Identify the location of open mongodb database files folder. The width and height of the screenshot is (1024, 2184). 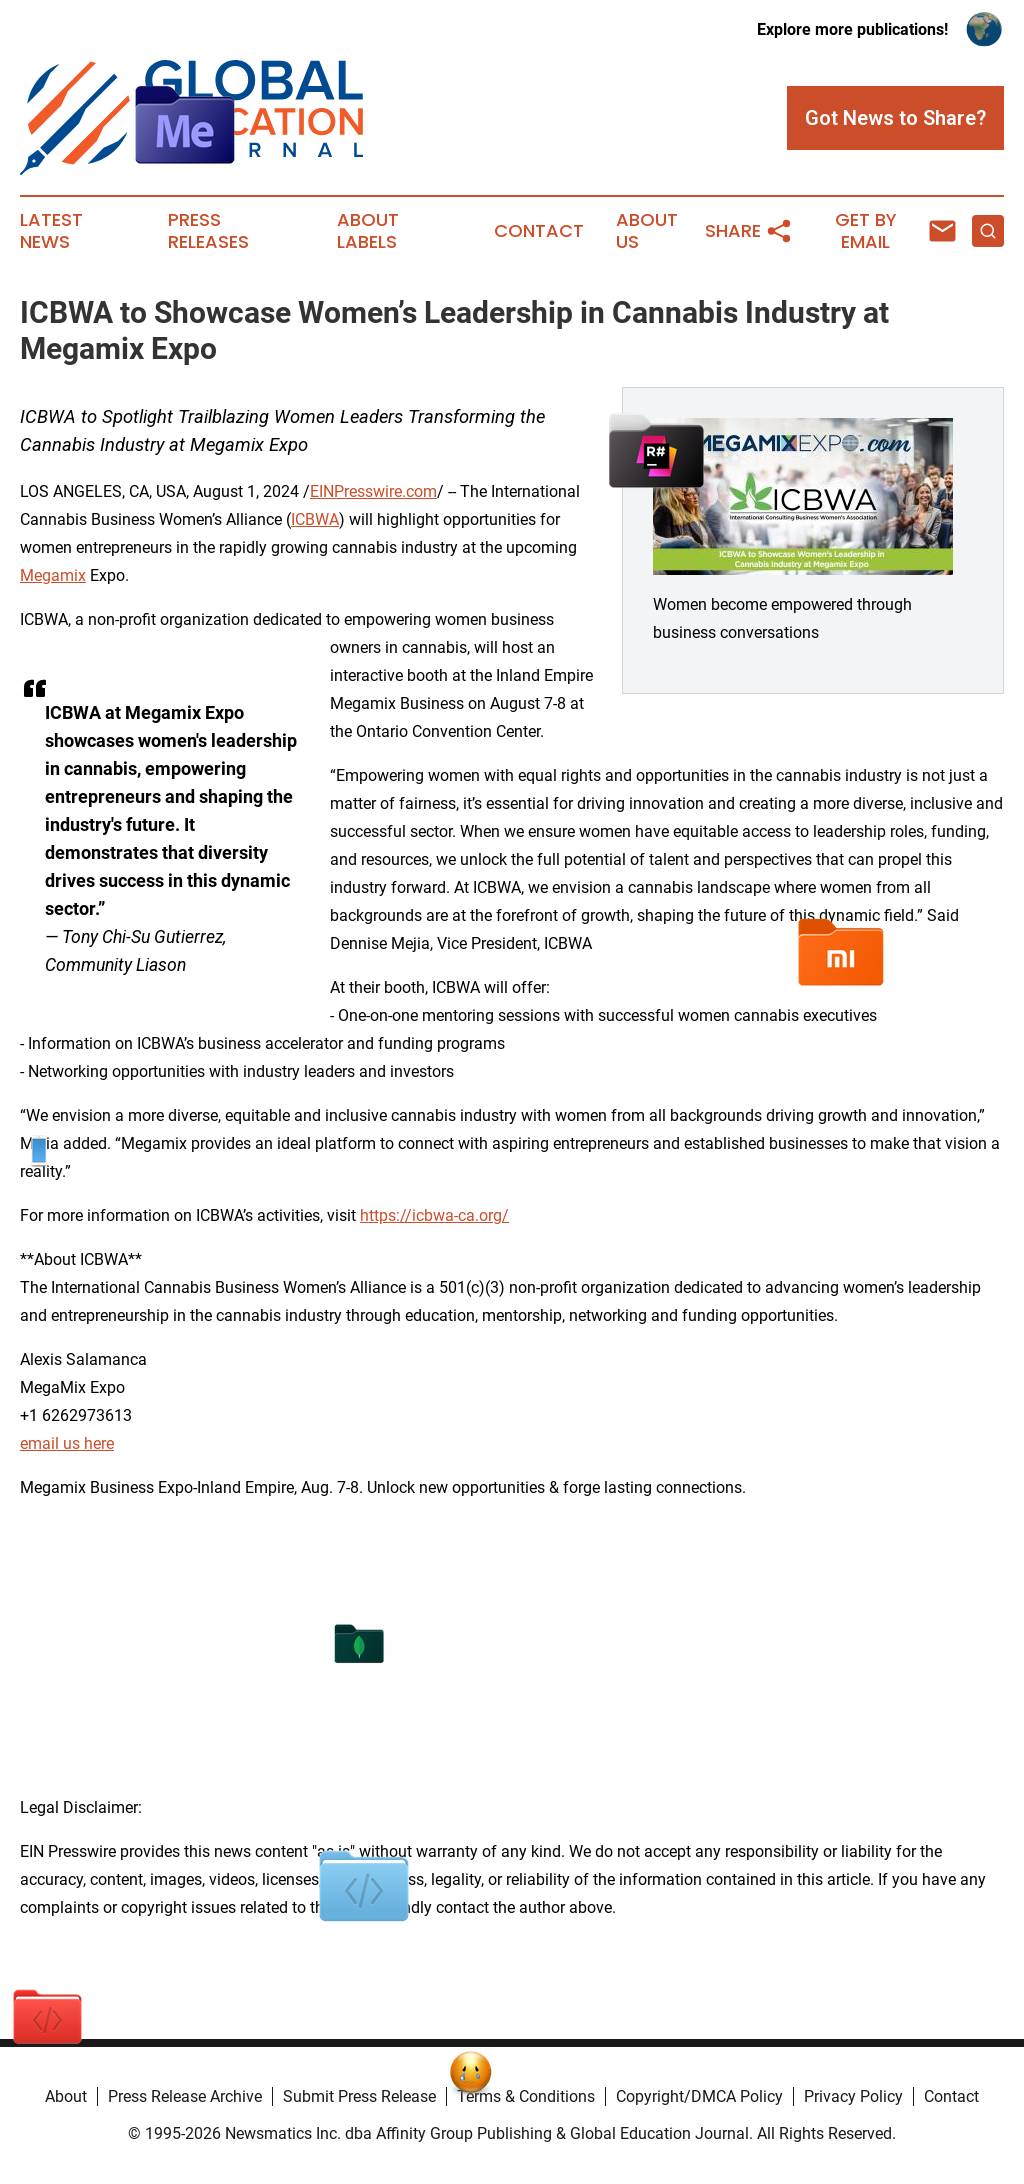
(359, 1645).